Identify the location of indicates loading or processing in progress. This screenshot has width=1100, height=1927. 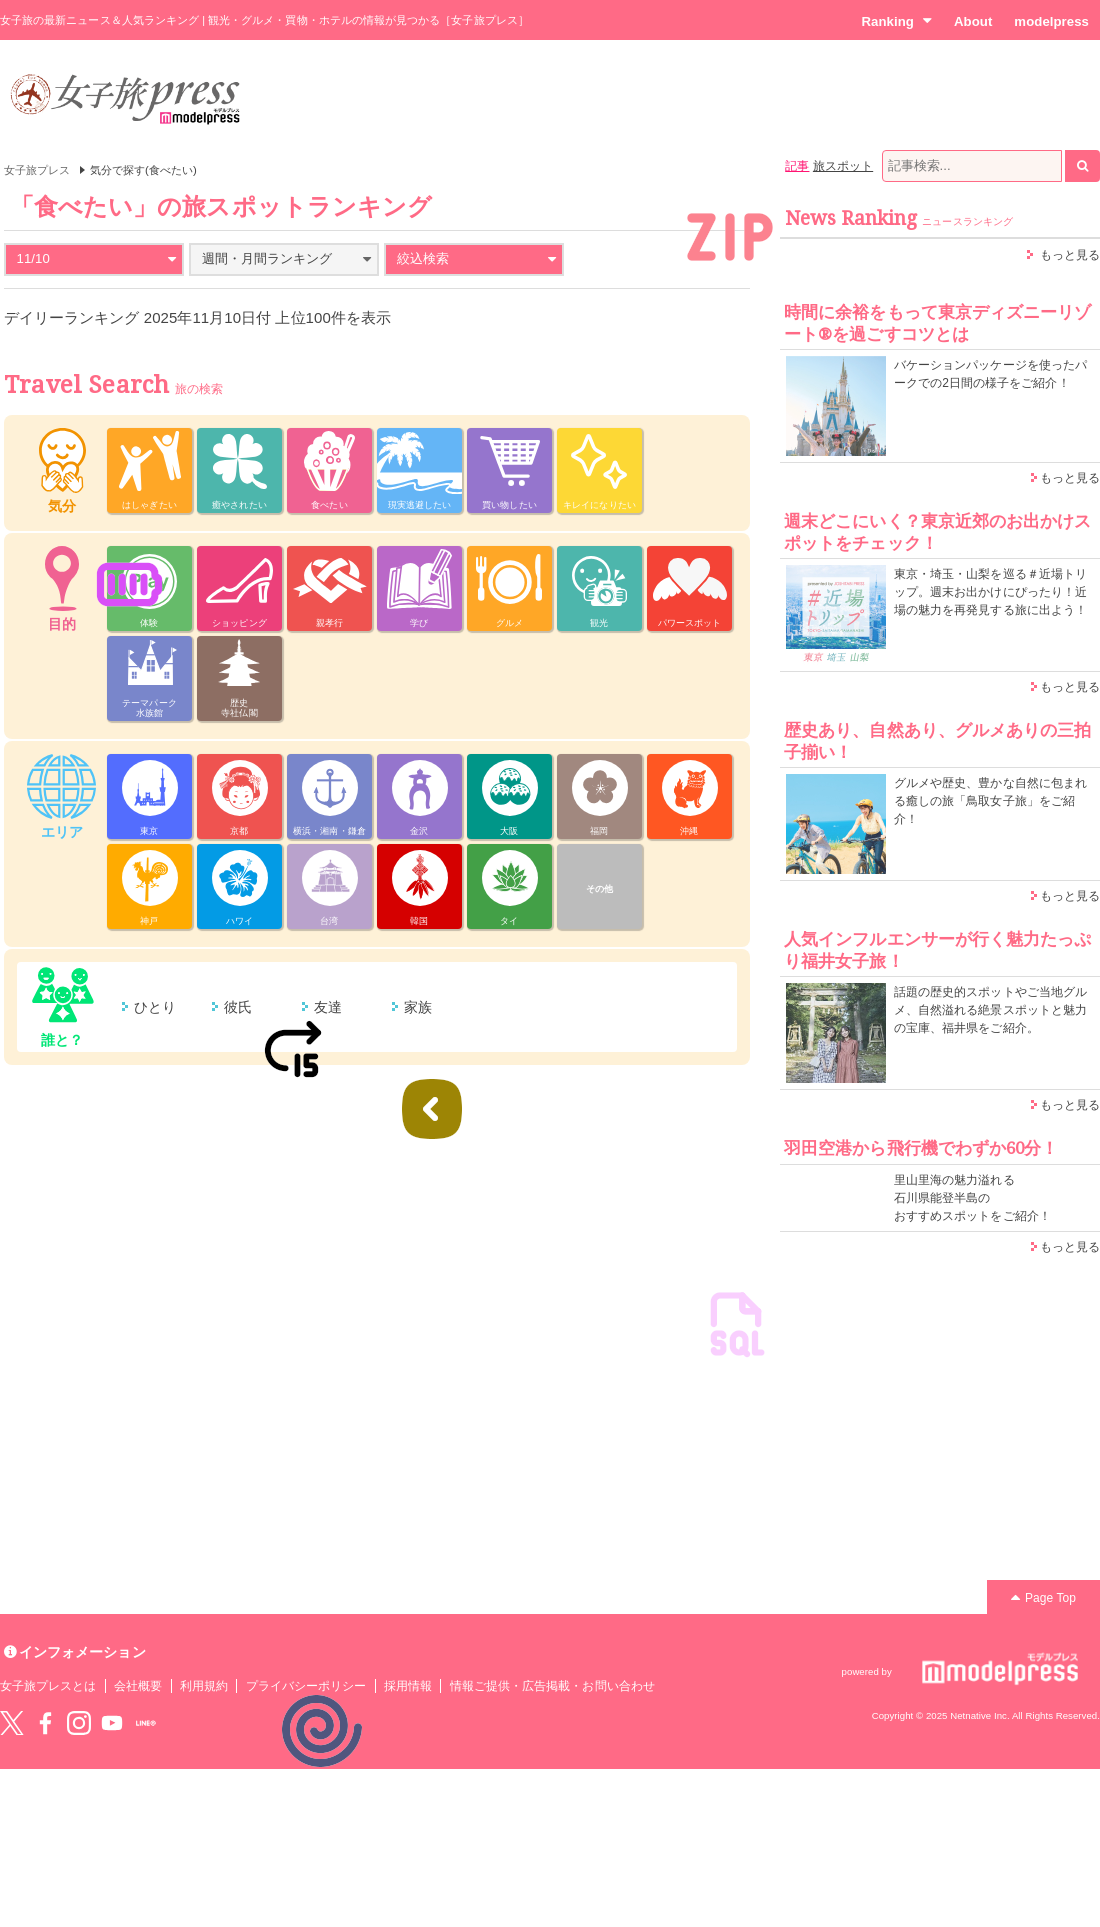
(322, 1731).